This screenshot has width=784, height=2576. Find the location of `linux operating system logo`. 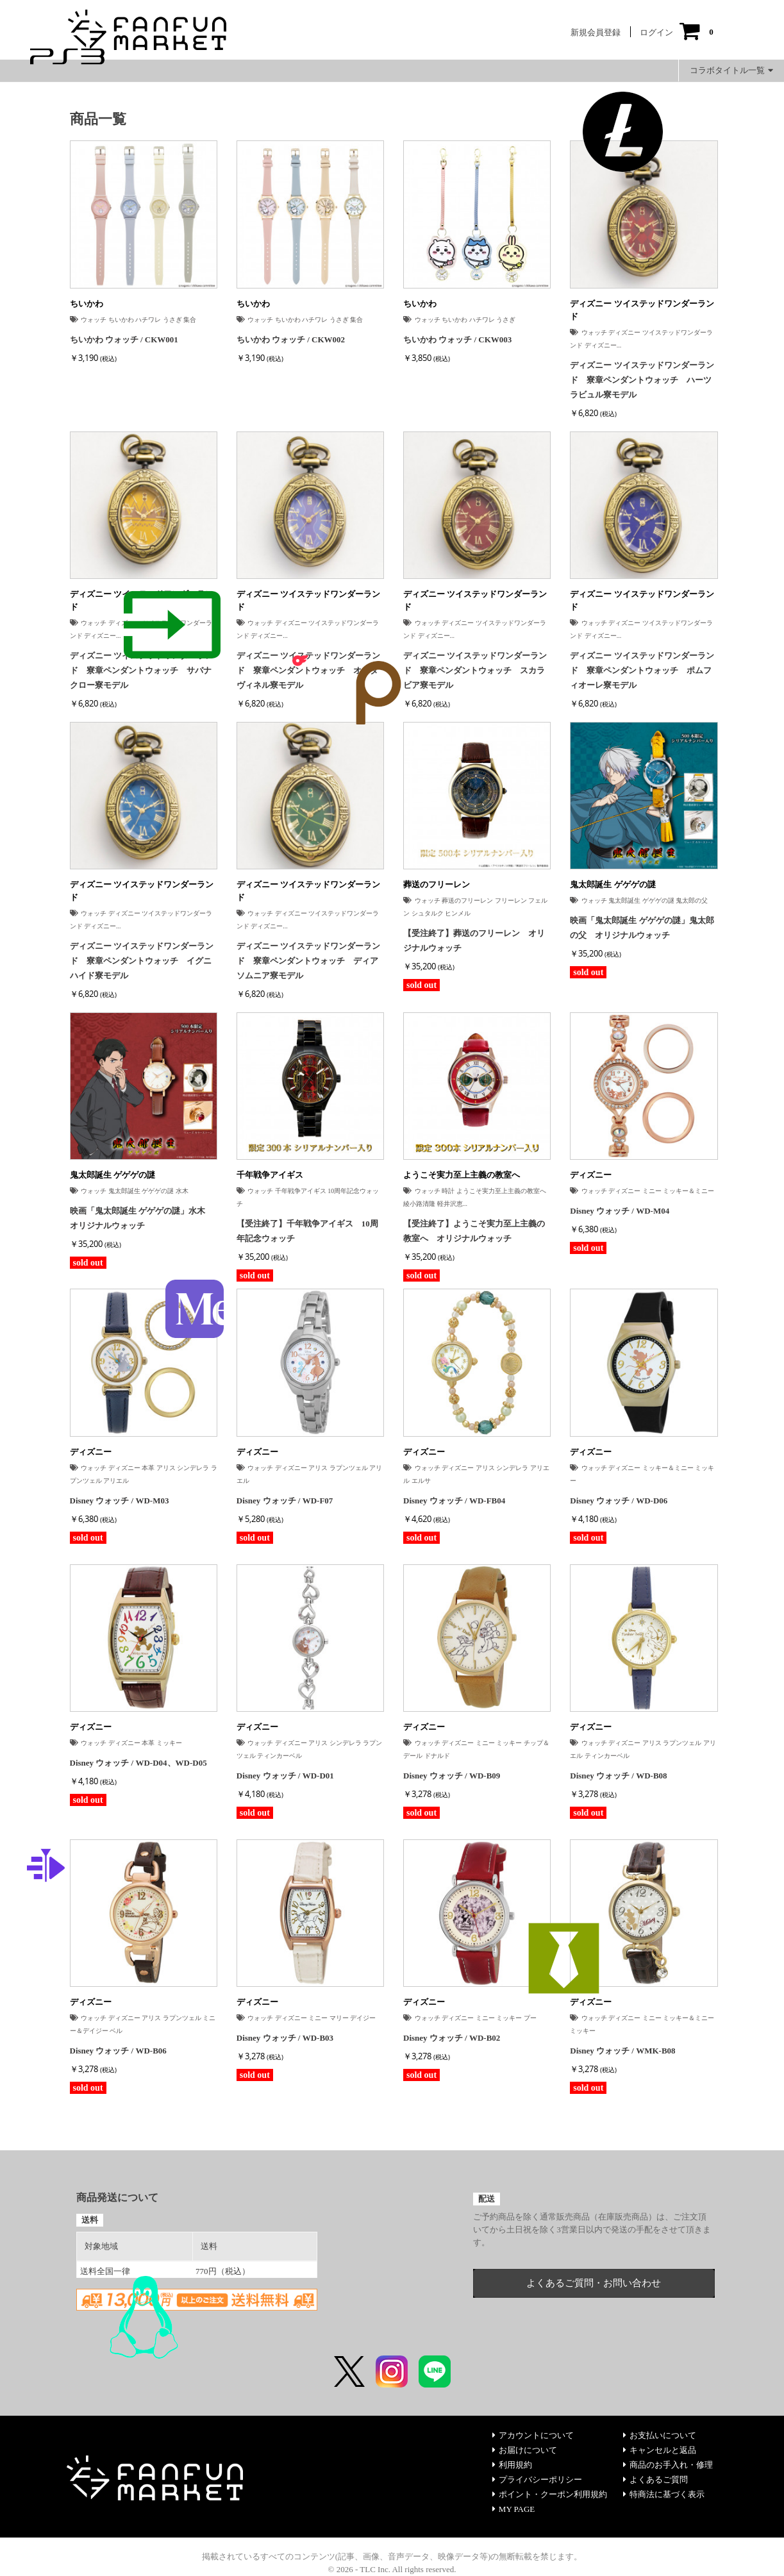

linux operating system logo is located at coordinates (144, 2317).